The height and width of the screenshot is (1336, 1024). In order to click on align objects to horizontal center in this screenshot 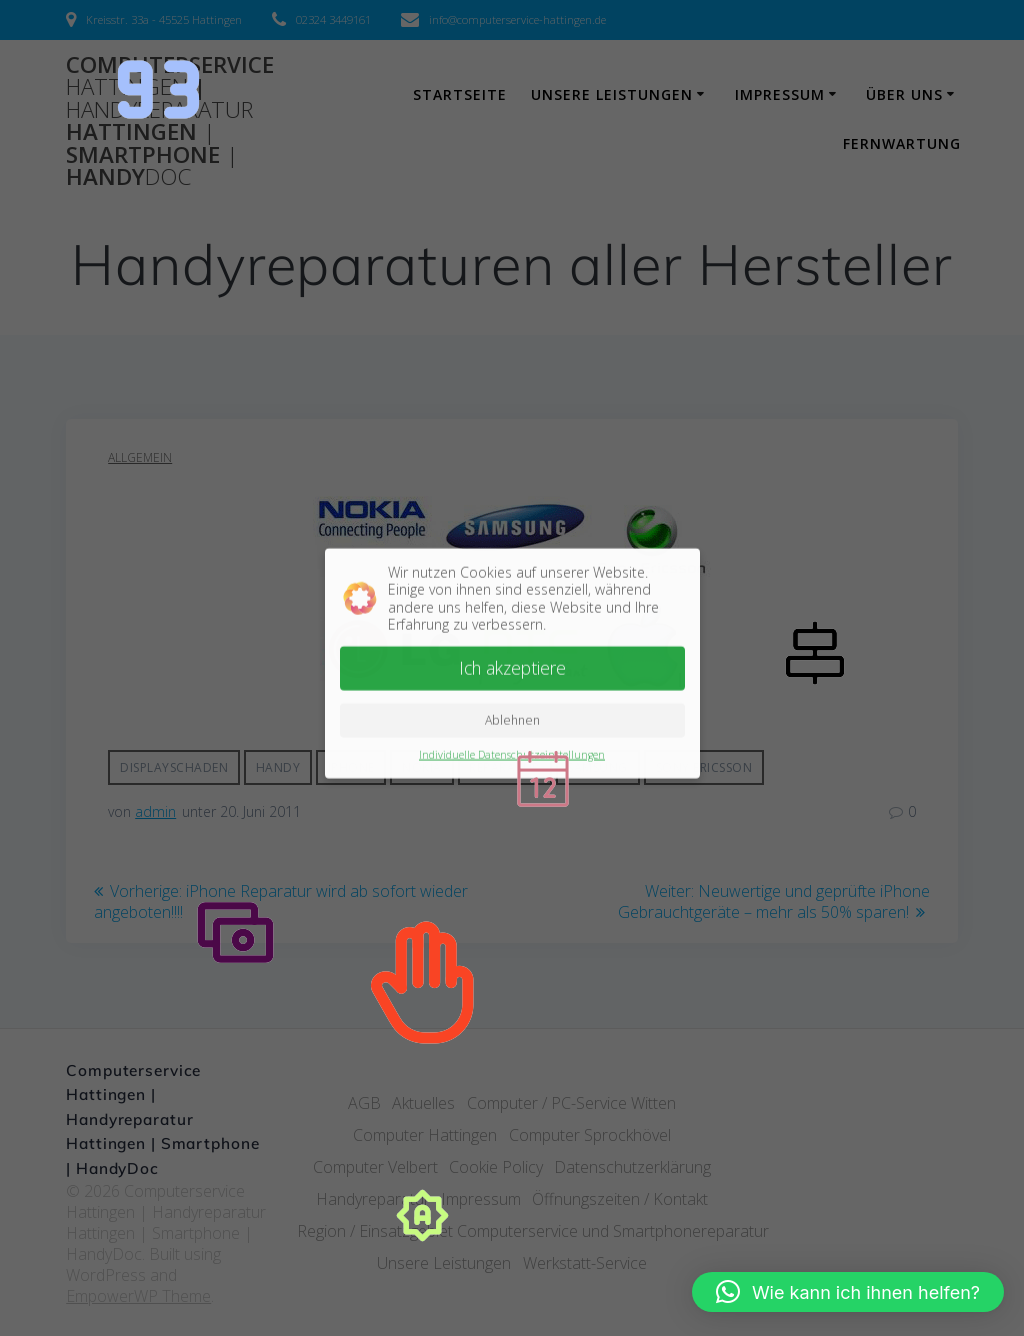, I will do `click(815, 653)`.